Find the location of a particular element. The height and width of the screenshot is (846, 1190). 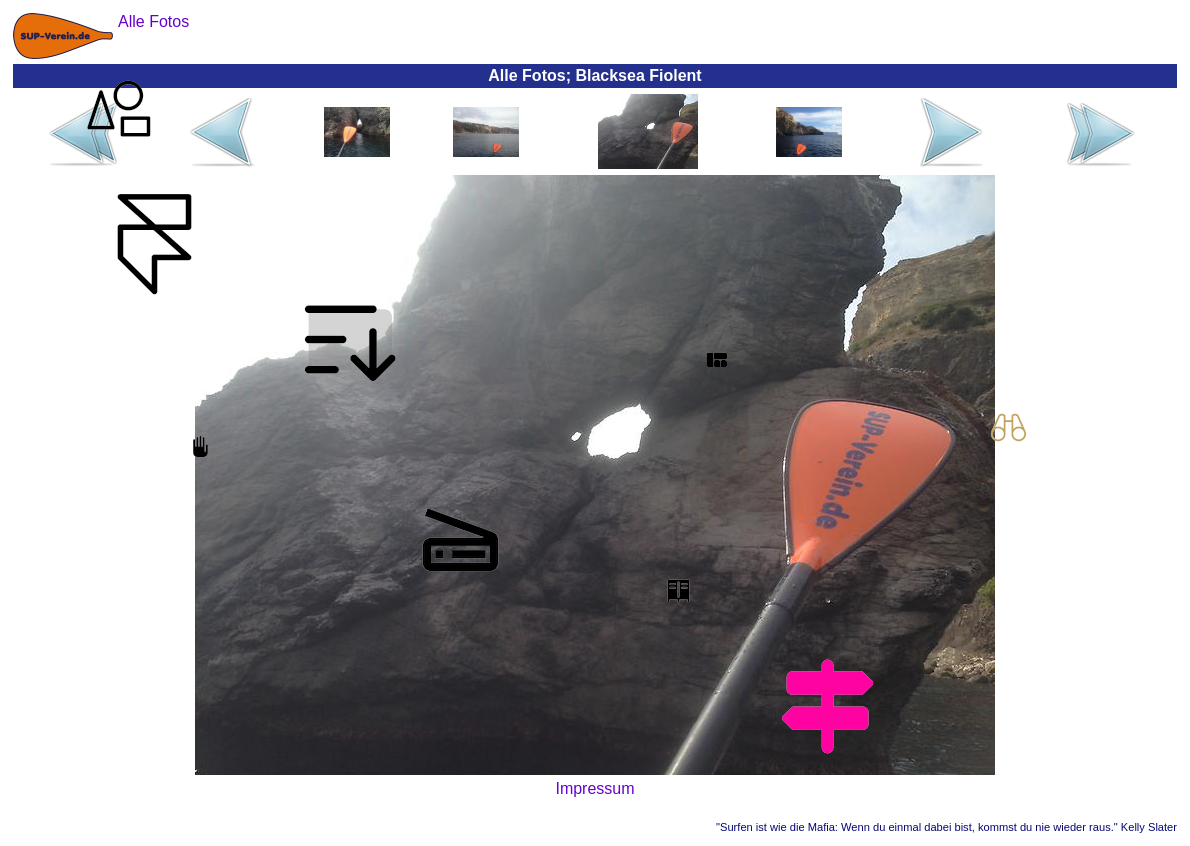

open framer app is located at coordinates (154, 238).